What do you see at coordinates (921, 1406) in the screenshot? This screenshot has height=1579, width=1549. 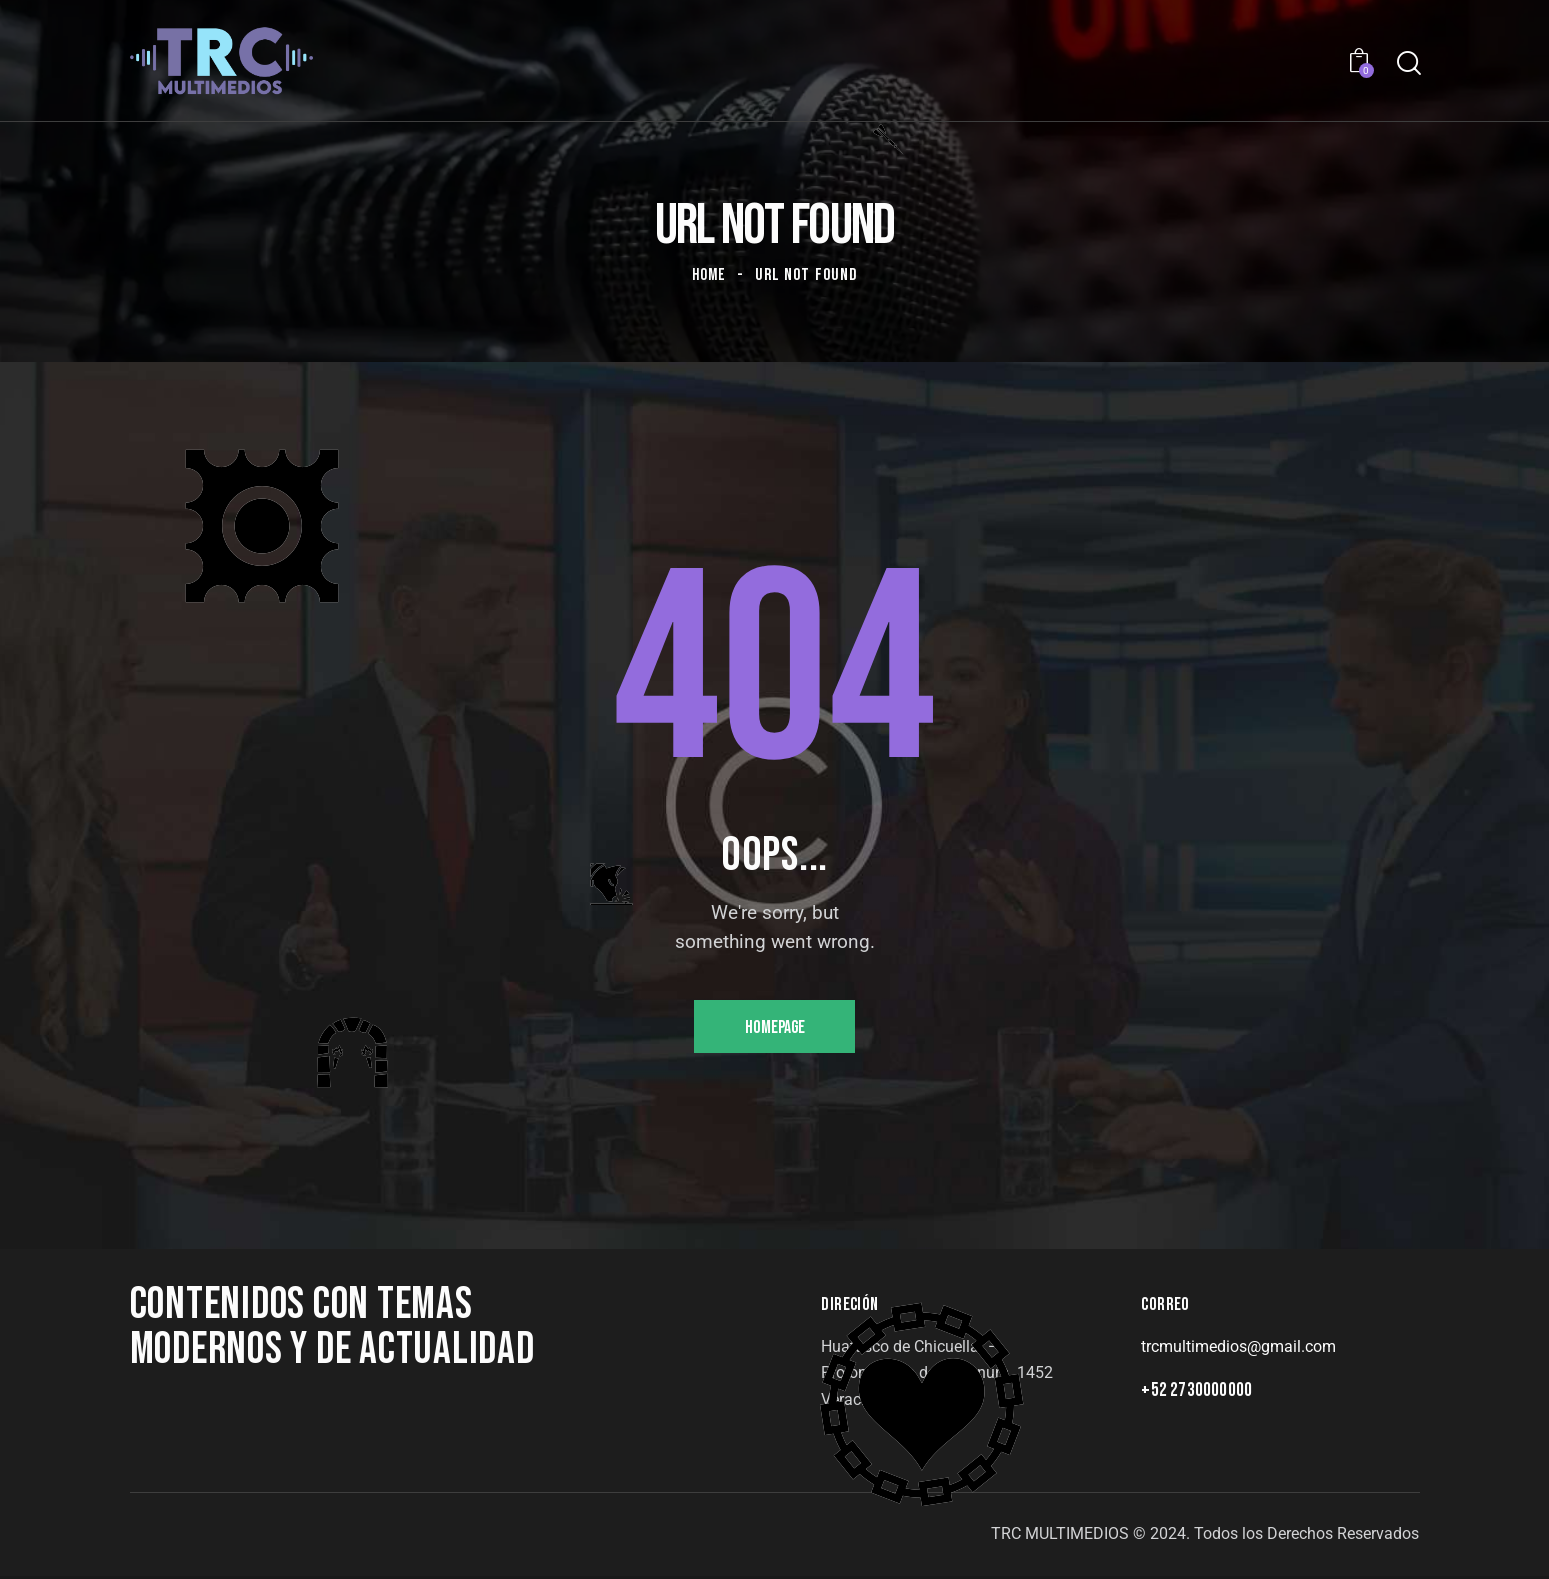 I see `indicates a locked or committed relationship status` at bounding box center [921, 1406].